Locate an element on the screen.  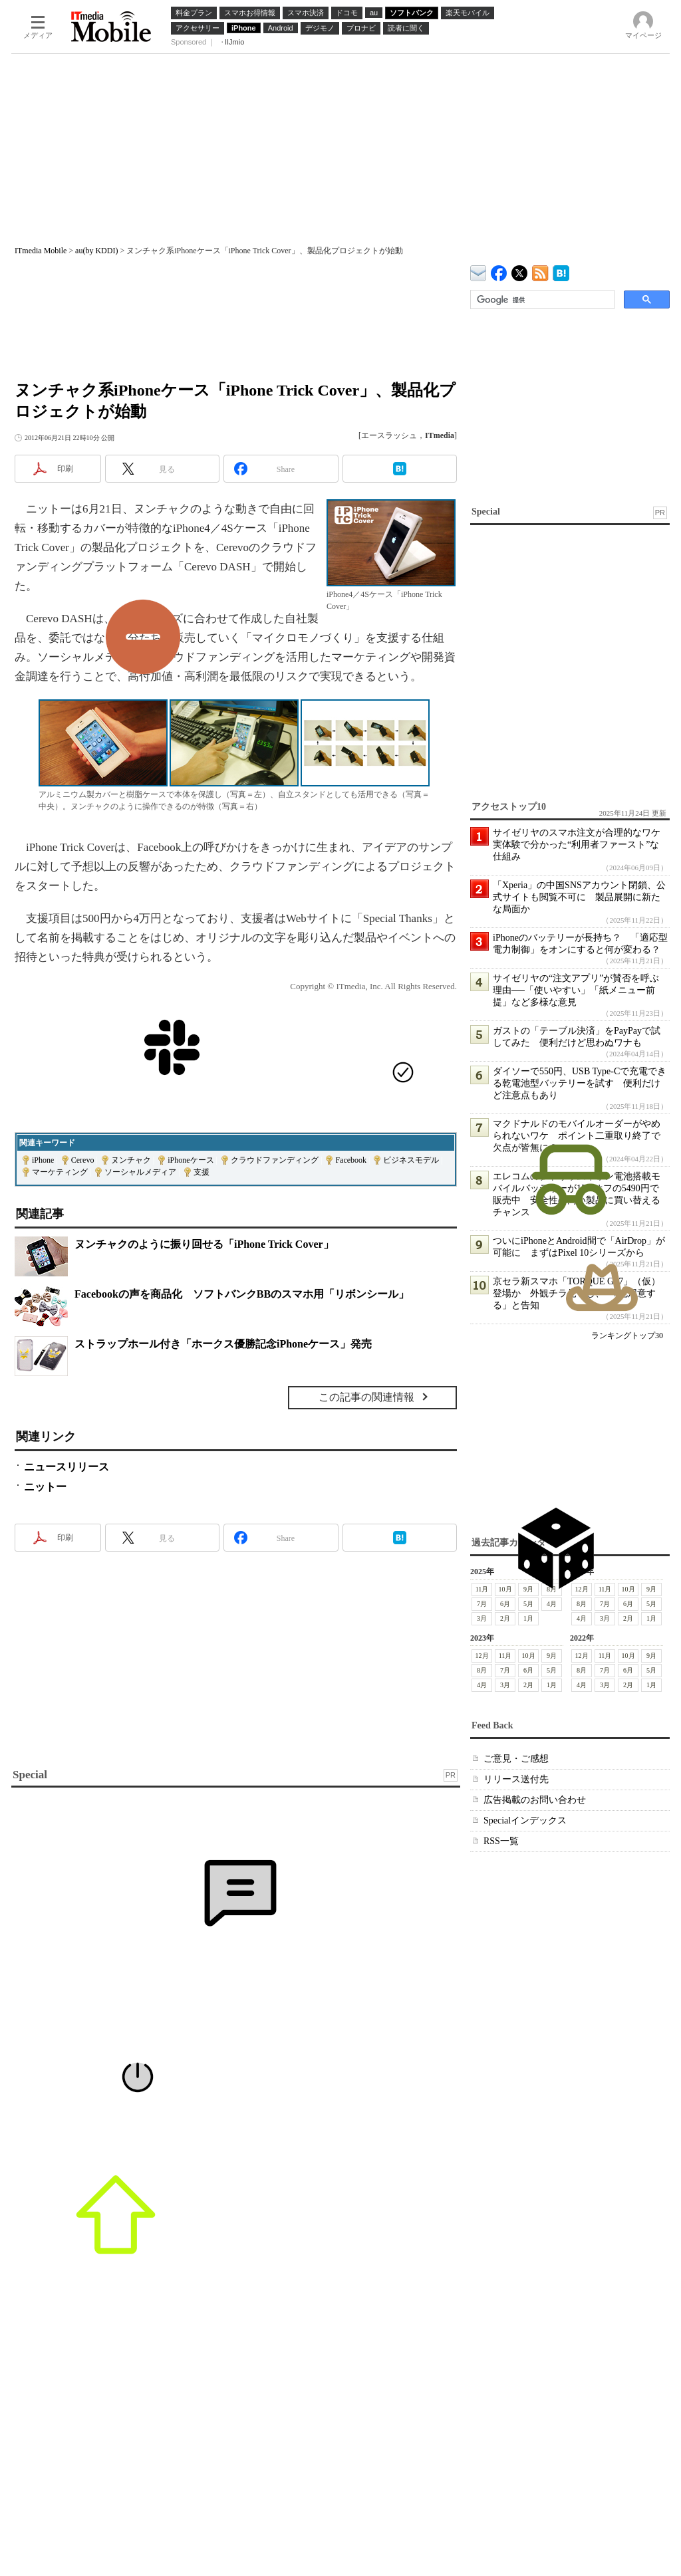
confirms a completed action or task is located at coordinates (403, 1072).